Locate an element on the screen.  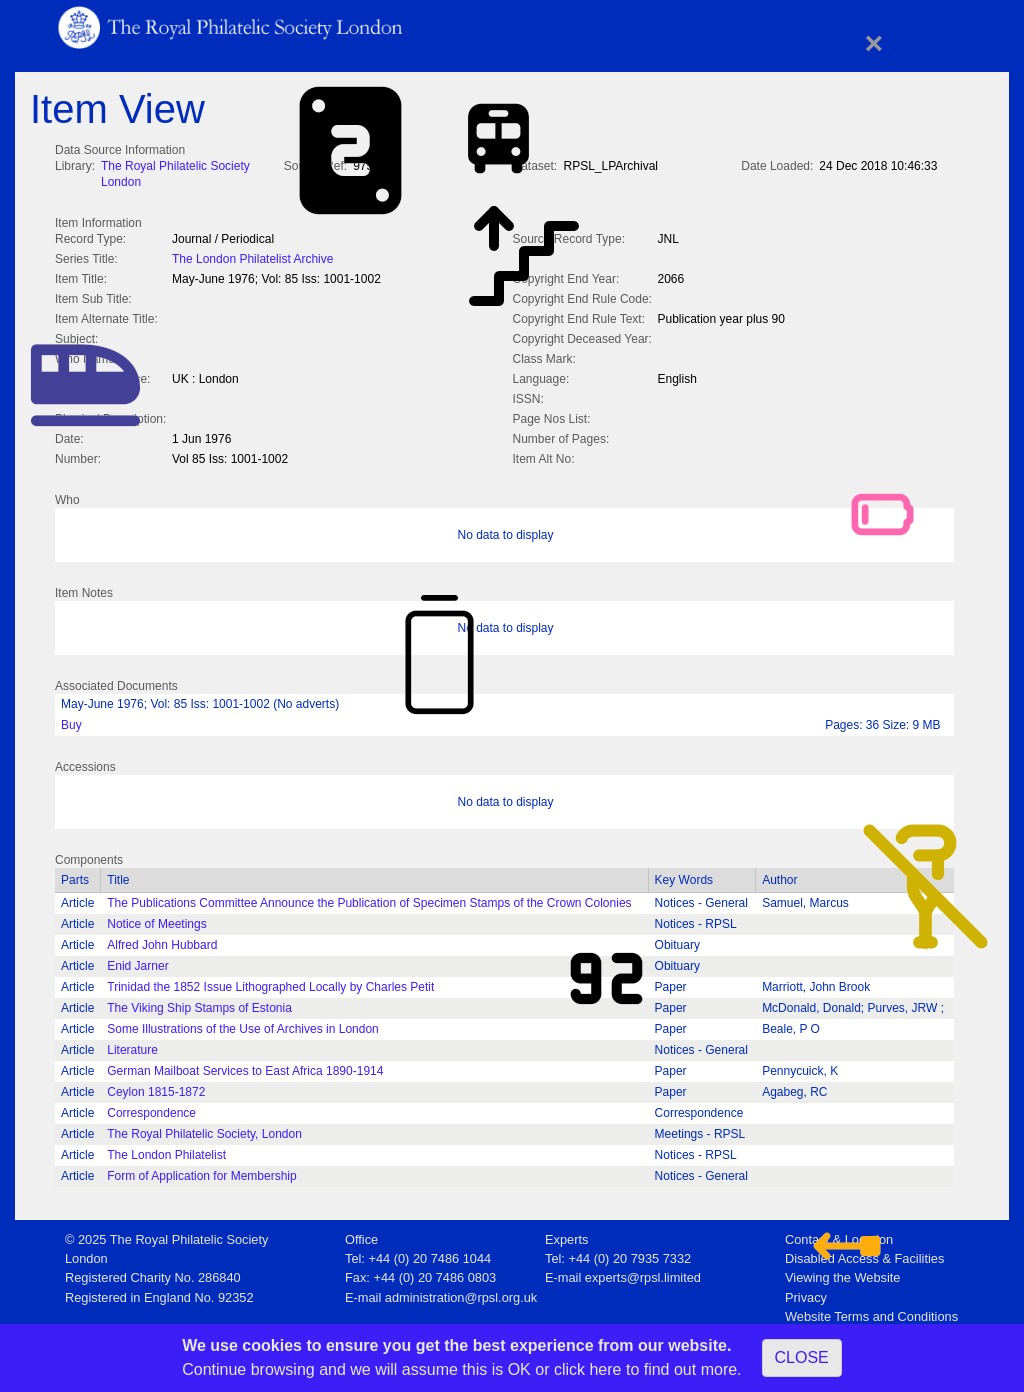
a playing card showing the number 2 is located at coordinates (350, 150).